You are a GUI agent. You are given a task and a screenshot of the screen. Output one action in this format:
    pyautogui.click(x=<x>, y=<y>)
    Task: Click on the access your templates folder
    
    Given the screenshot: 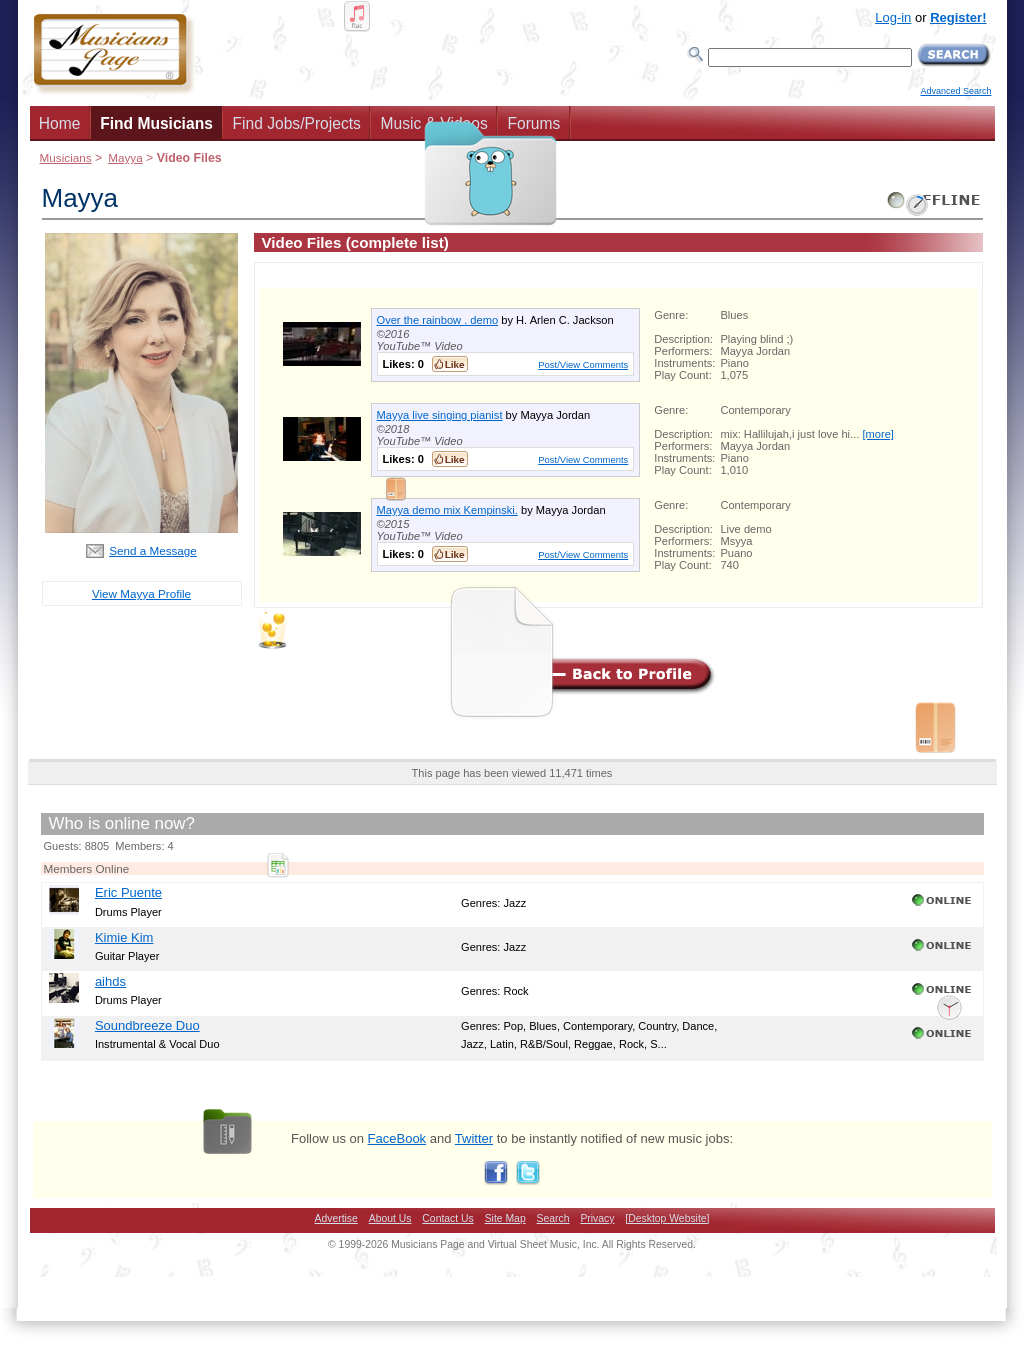 What is the action you would take?
    pyautogui.click(x=227, y=1131)
    